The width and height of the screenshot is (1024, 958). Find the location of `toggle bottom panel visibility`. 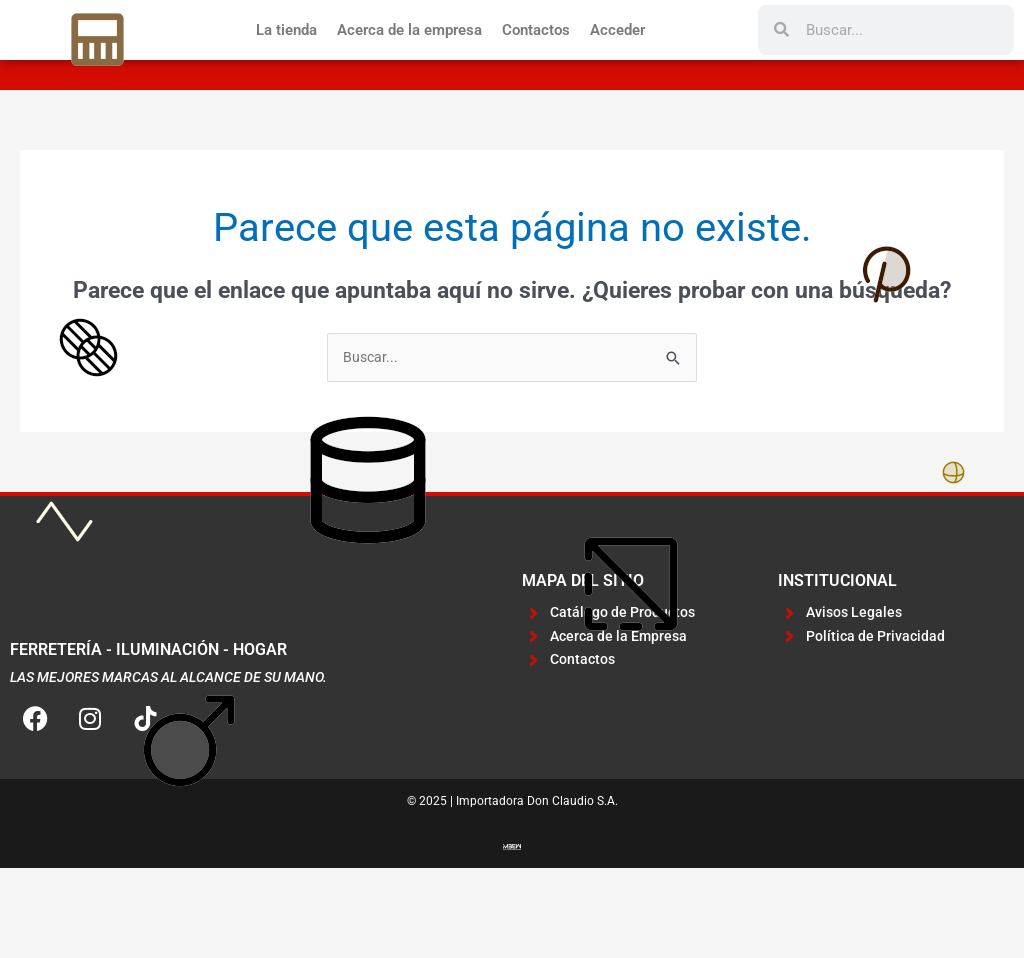

toggle bottom panel visibility is located at coordinates (97, 39).